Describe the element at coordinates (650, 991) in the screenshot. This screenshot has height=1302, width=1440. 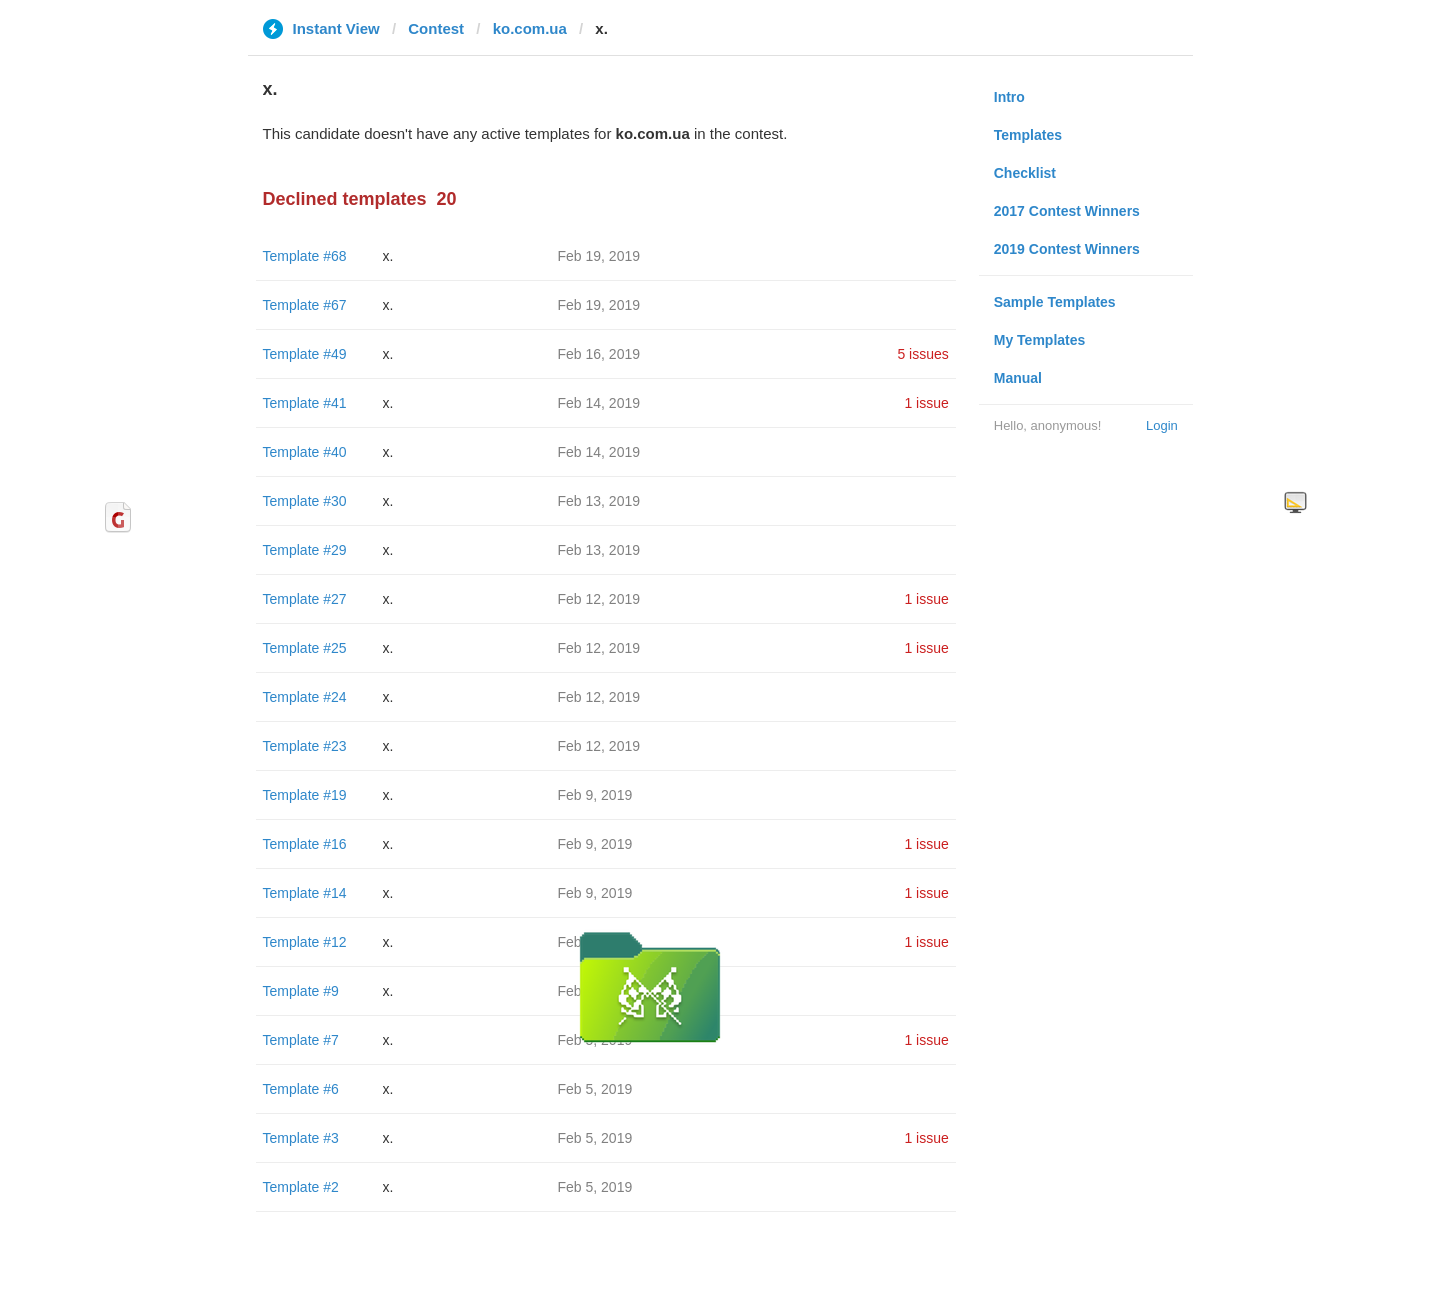
I see `open game jolt downloads folder` at that location.